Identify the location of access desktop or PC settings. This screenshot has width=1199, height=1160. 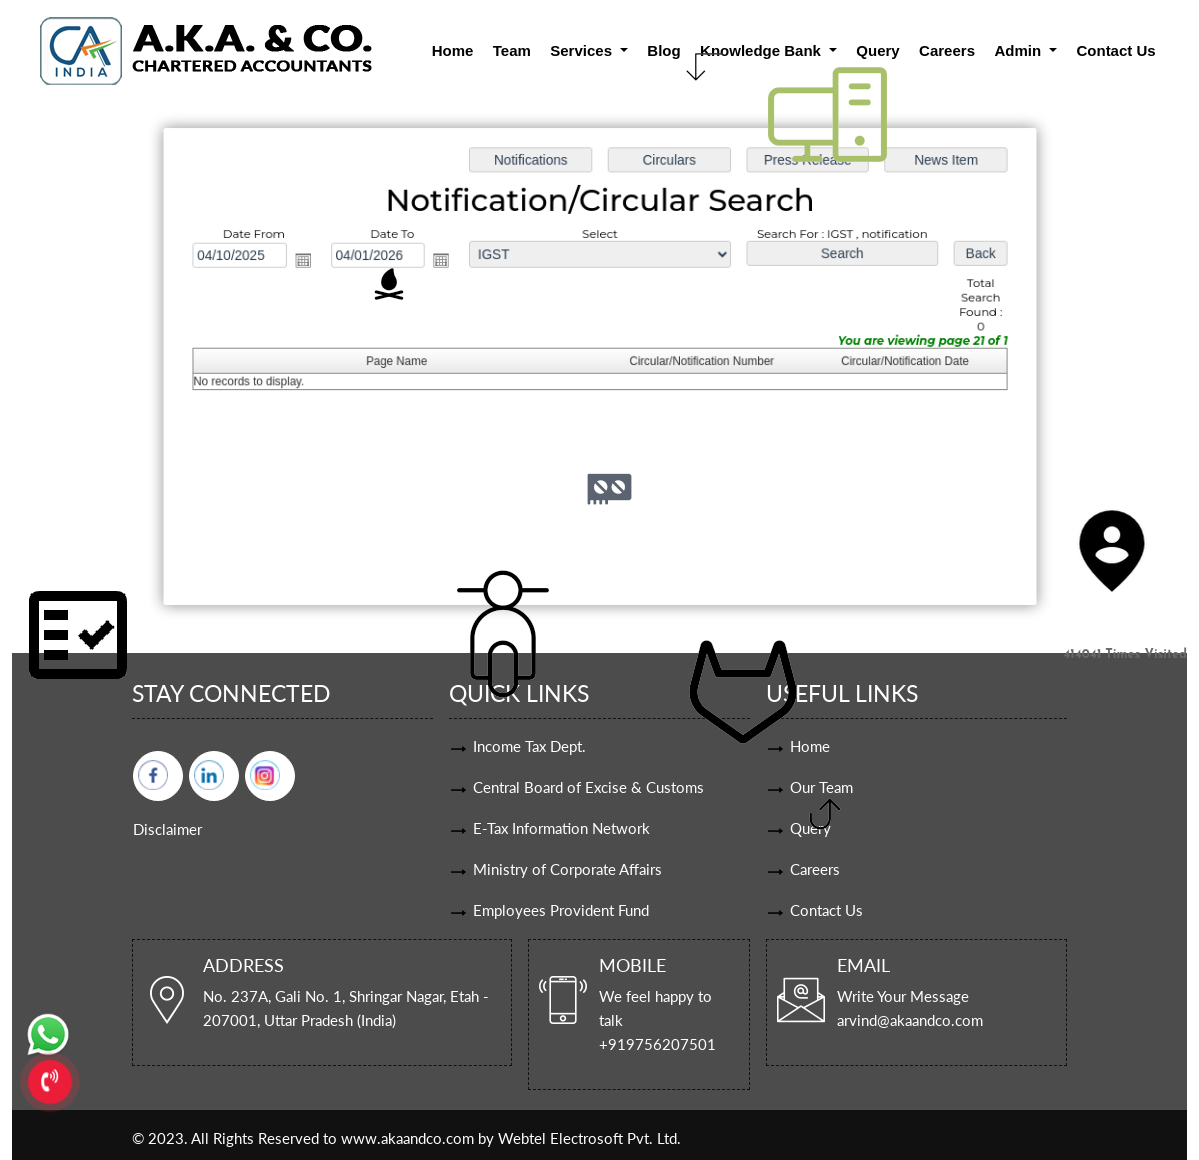
(827, 114).